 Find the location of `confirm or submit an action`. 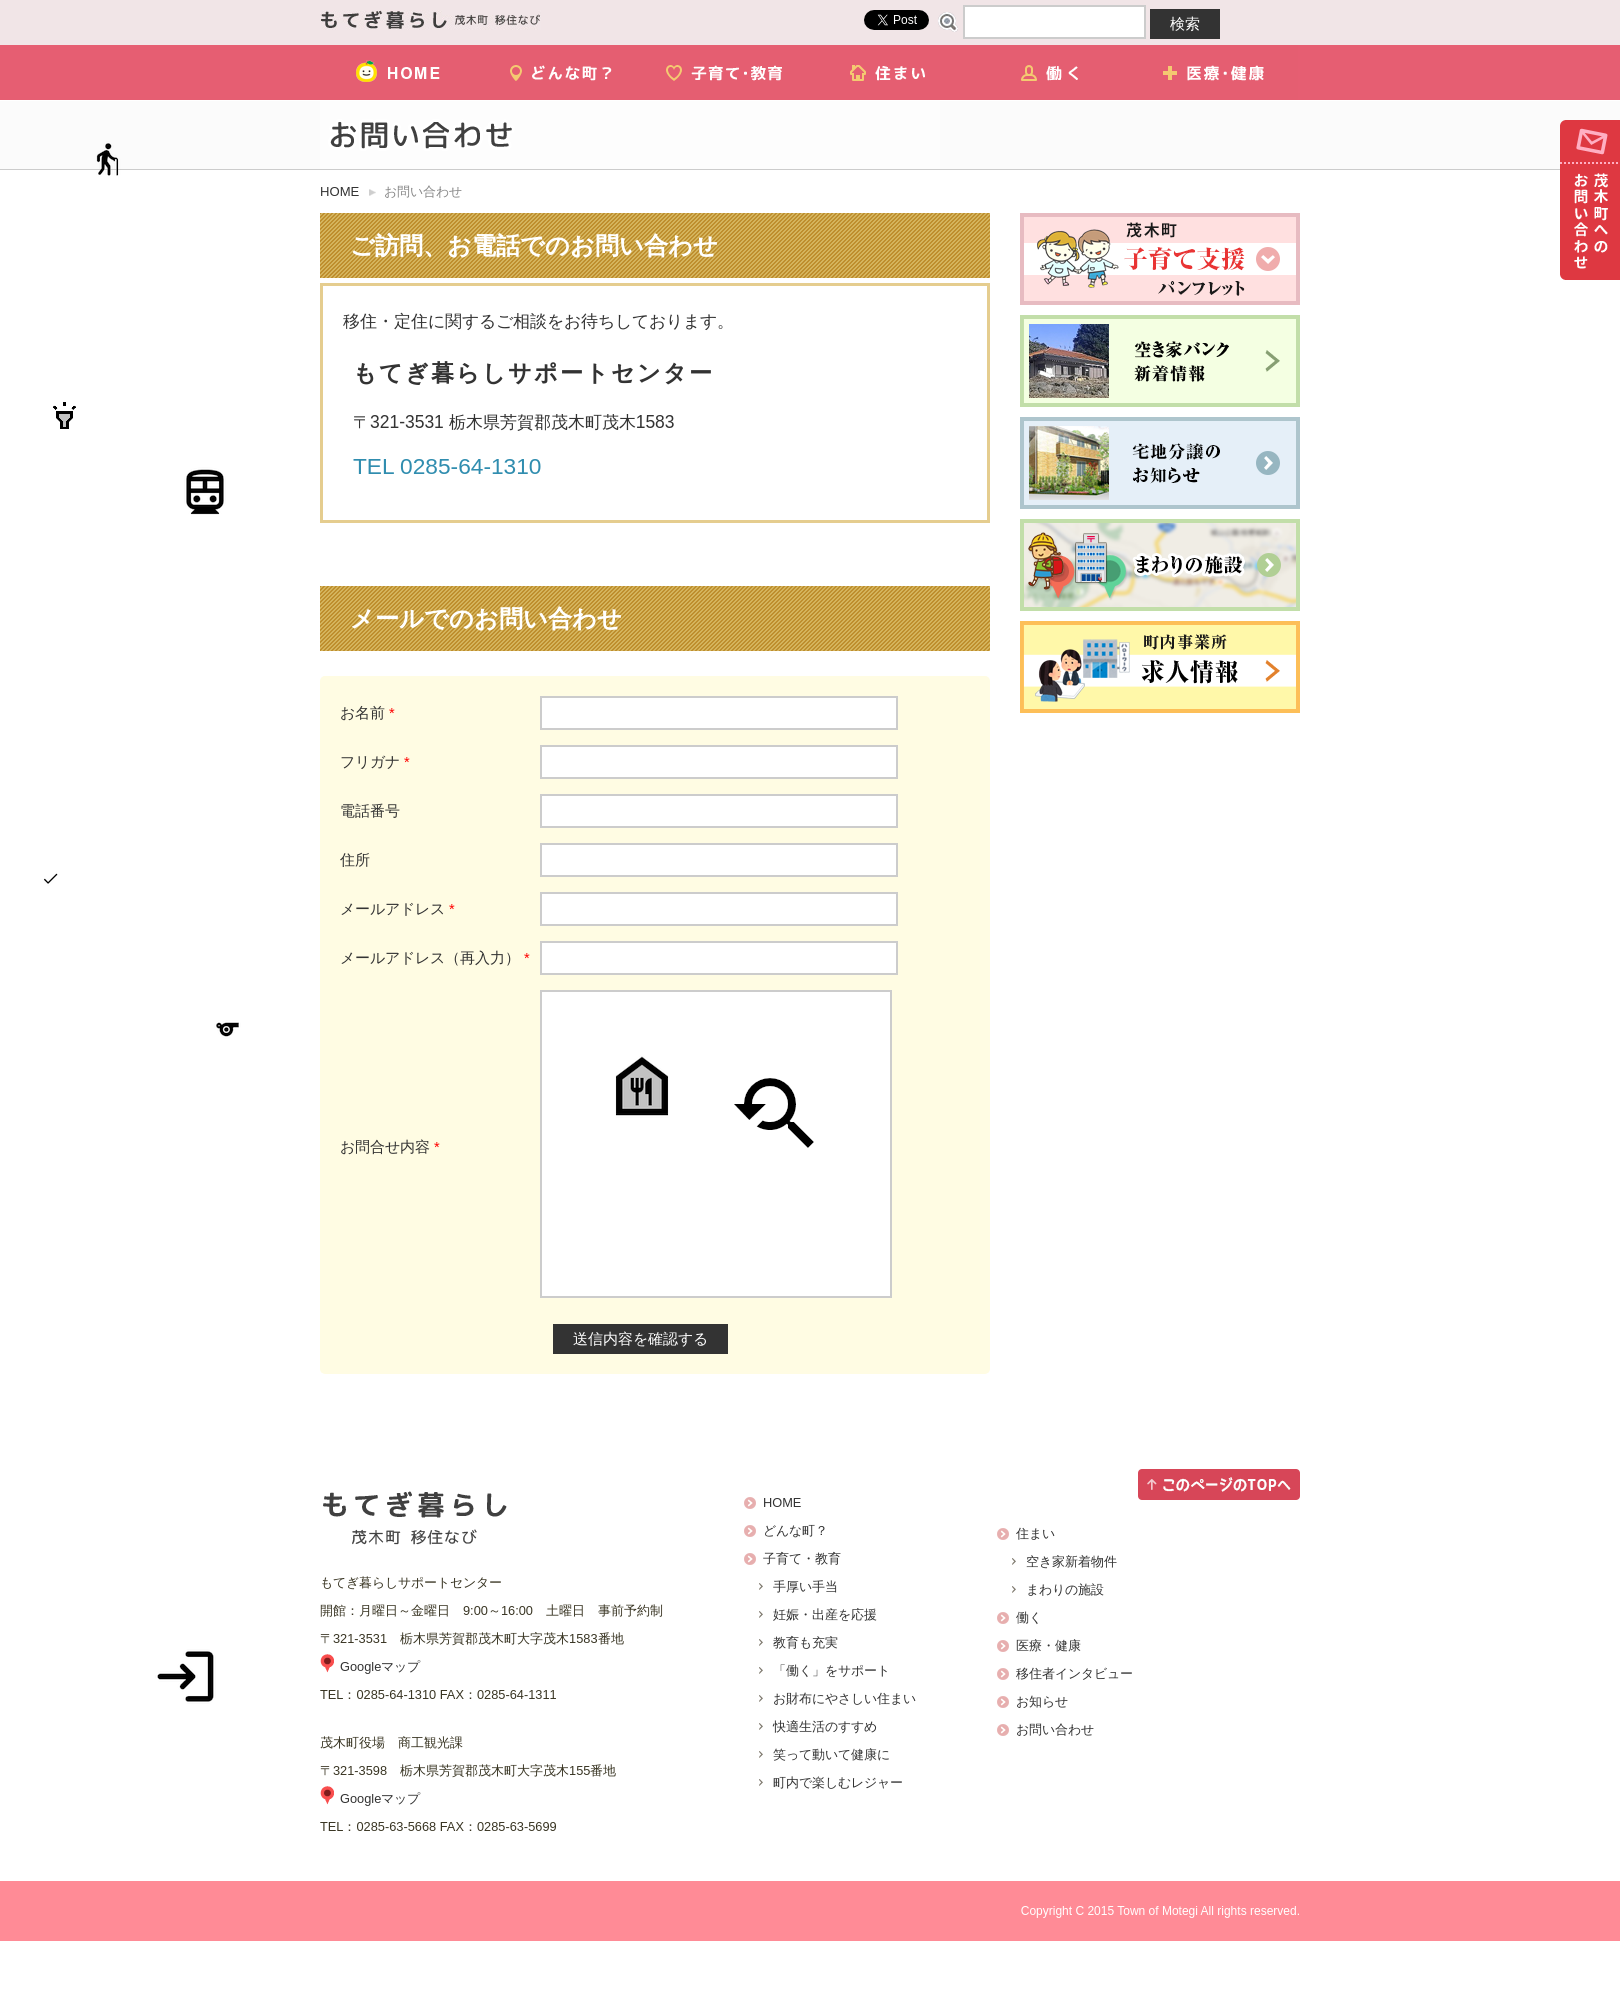

confirm or submit an action is located at coordinates (50, 878).